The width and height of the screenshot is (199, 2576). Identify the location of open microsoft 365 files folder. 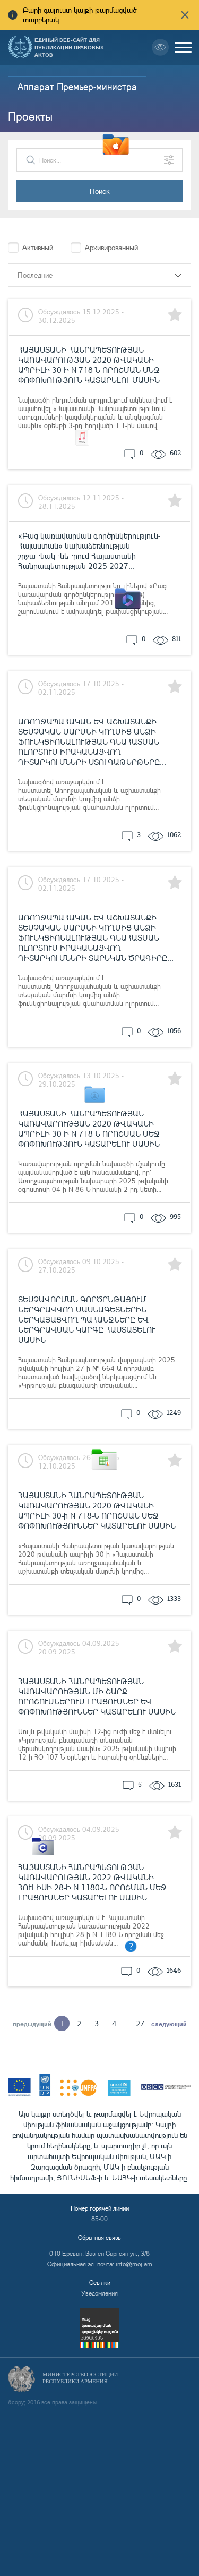
(127, 599).